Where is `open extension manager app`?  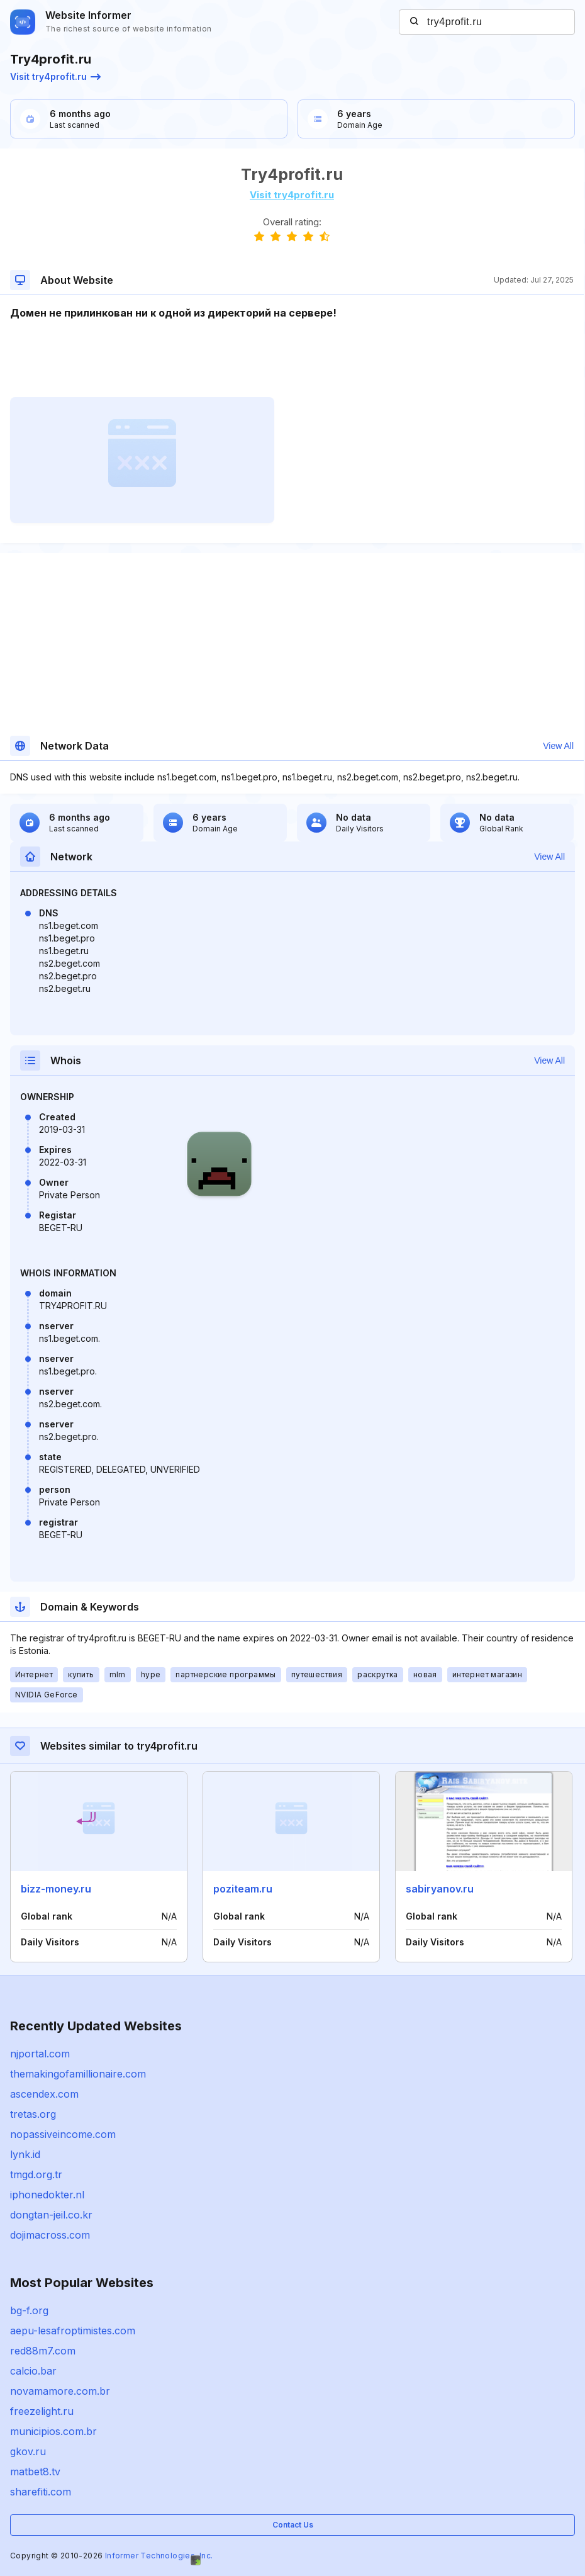 open extension manager app is located at coordinates (196, 2560).